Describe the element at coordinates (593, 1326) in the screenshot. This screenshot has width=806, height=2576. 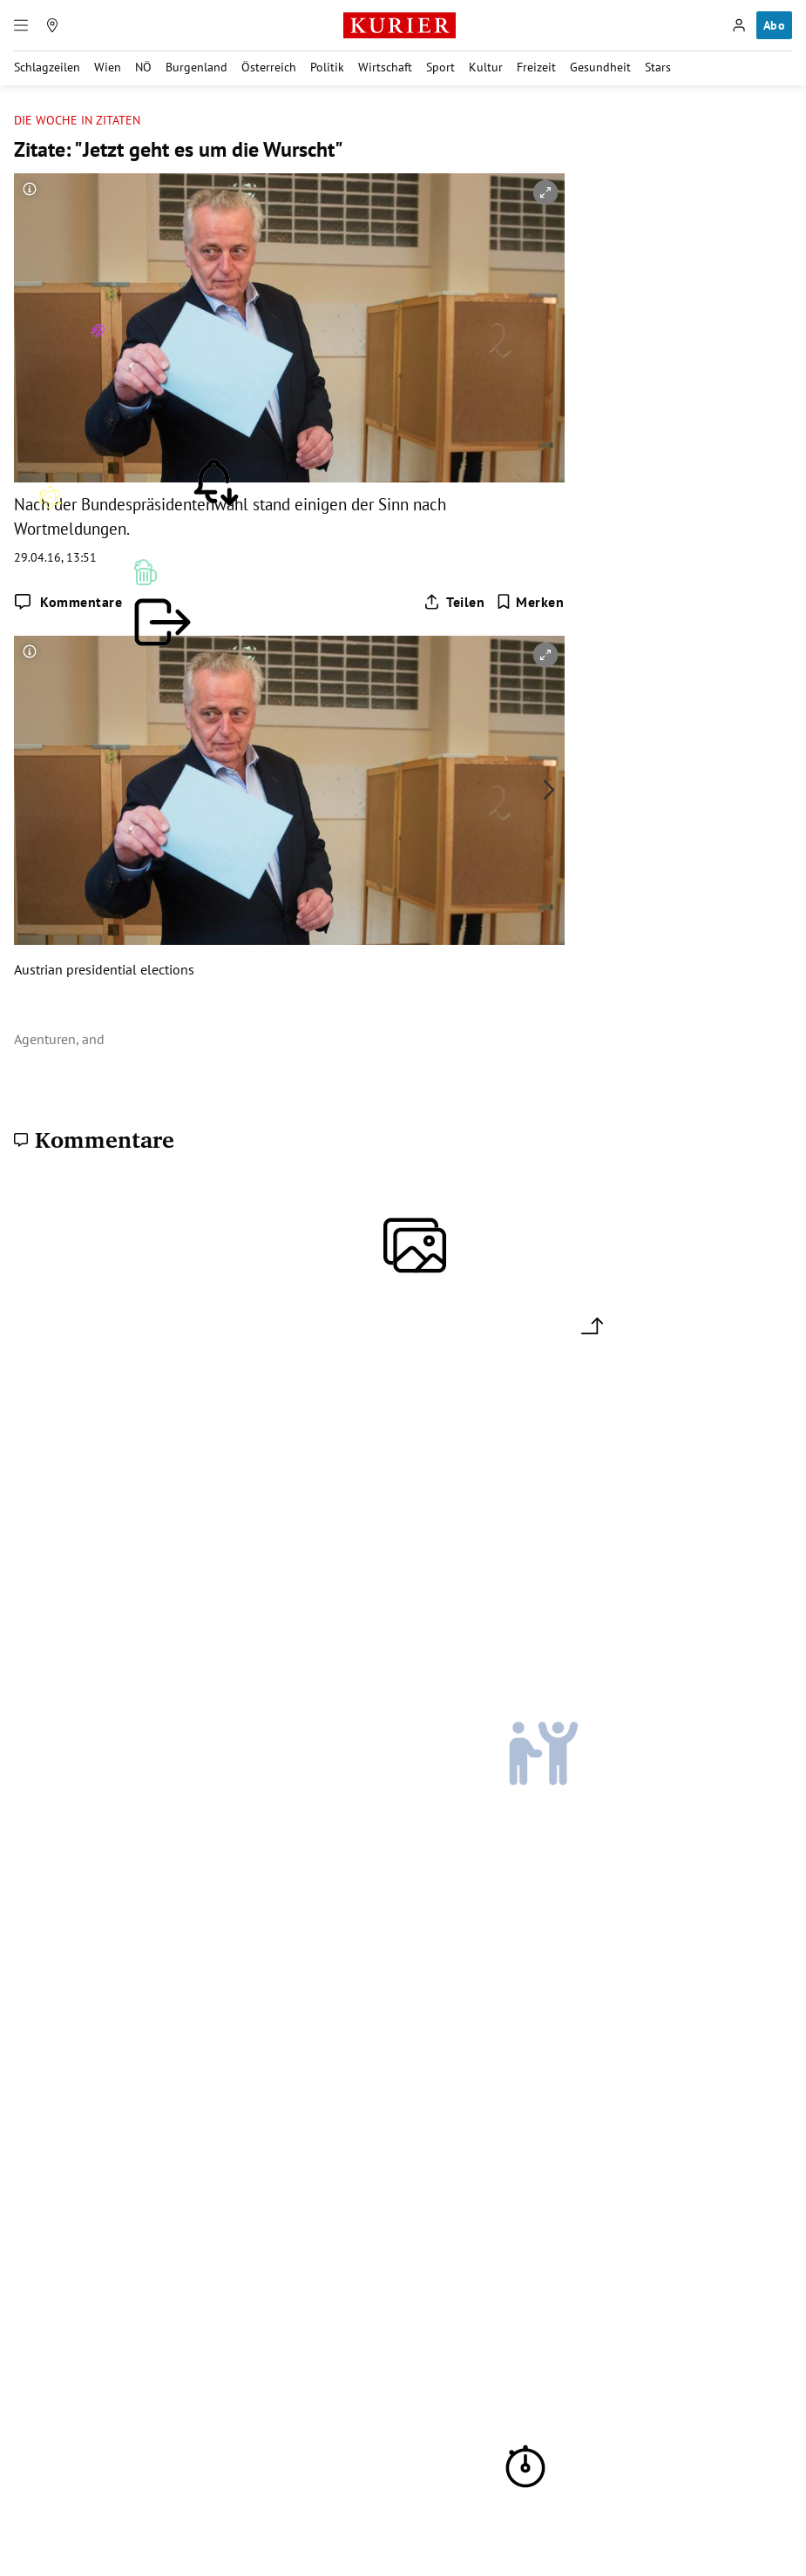
I see `turn right then continue forward` at that location.